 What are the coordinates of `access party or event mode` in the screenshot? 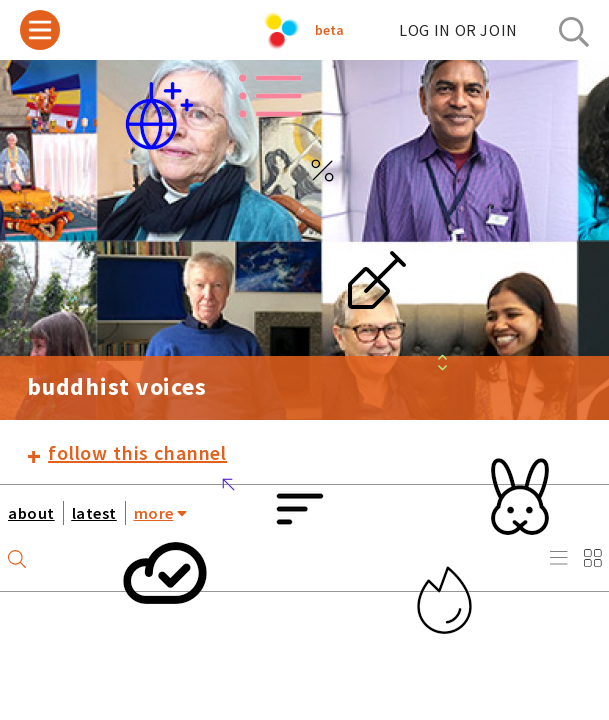 It's located at (156, 117).